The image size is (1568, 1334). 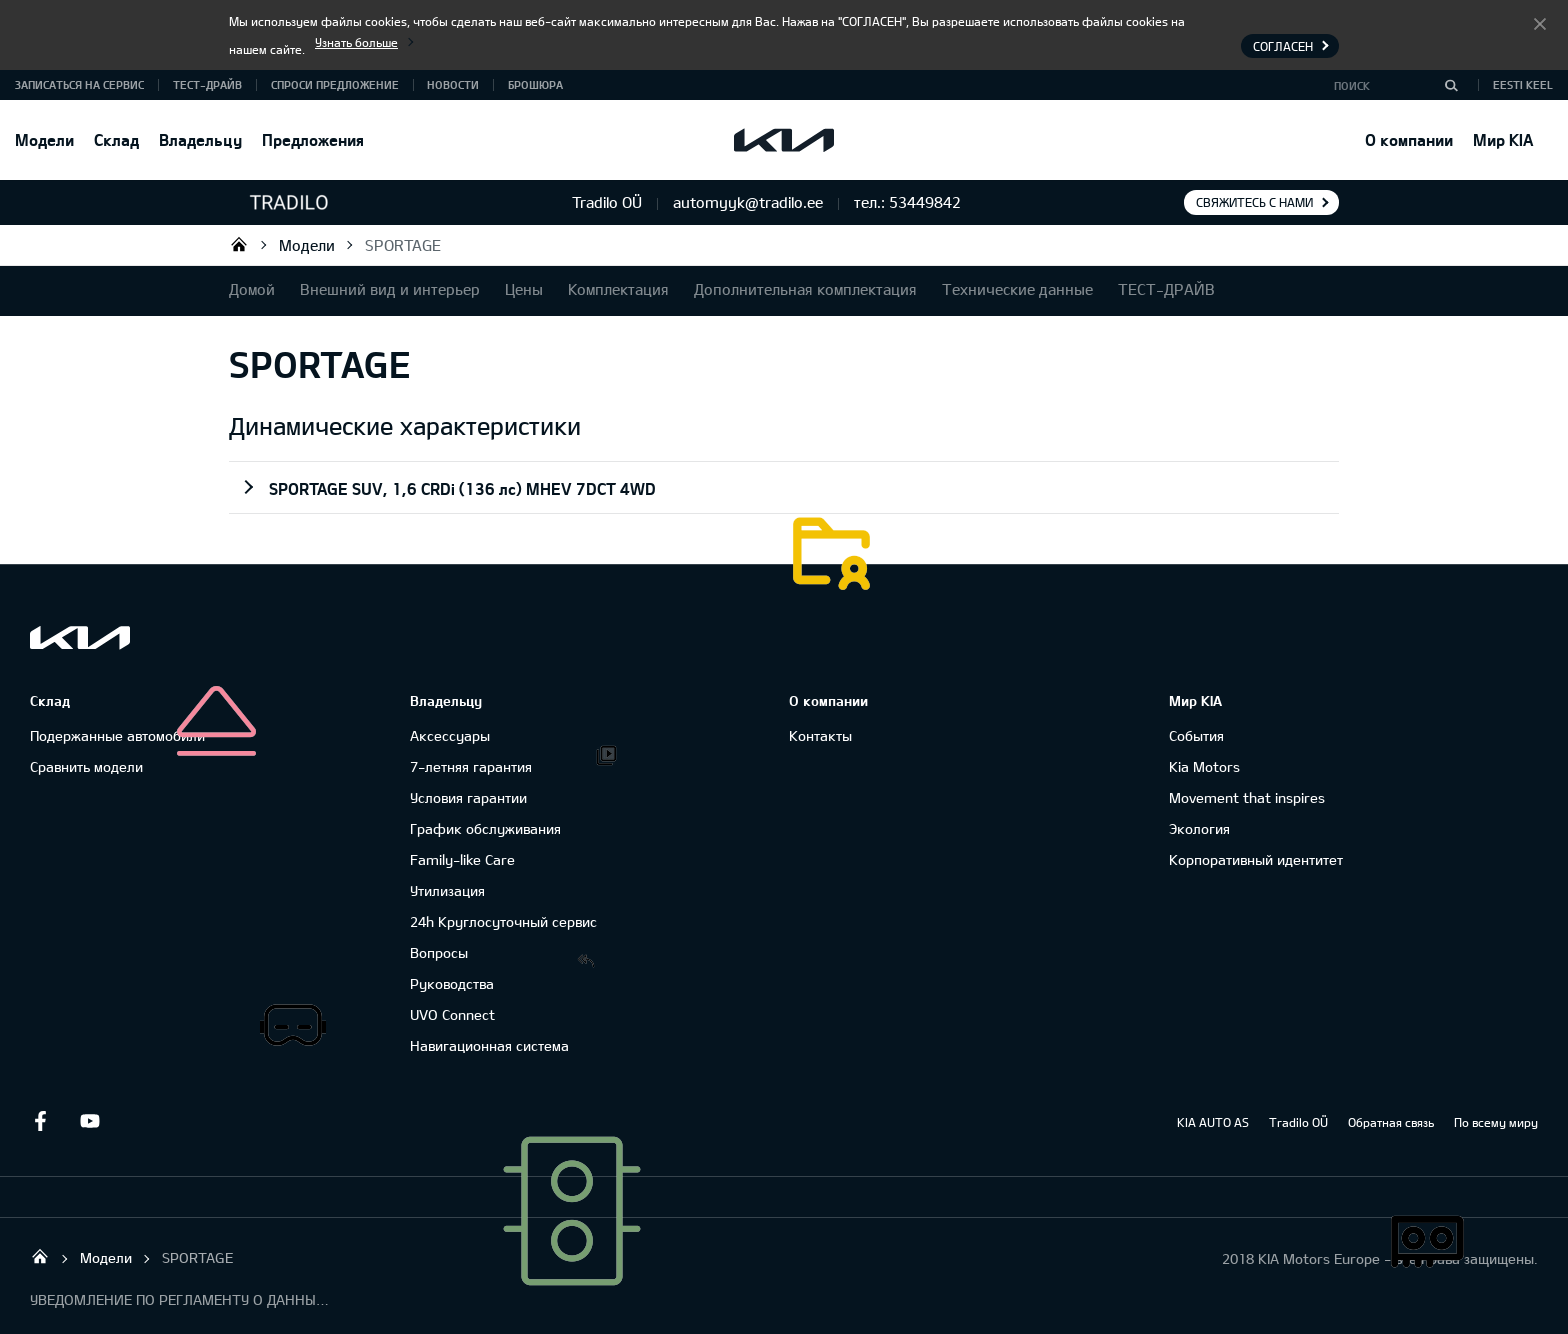 What do you see at coordinates (216, 725) in the screenshot?
I see `eject media or disc` at bounding box center [216, 725].